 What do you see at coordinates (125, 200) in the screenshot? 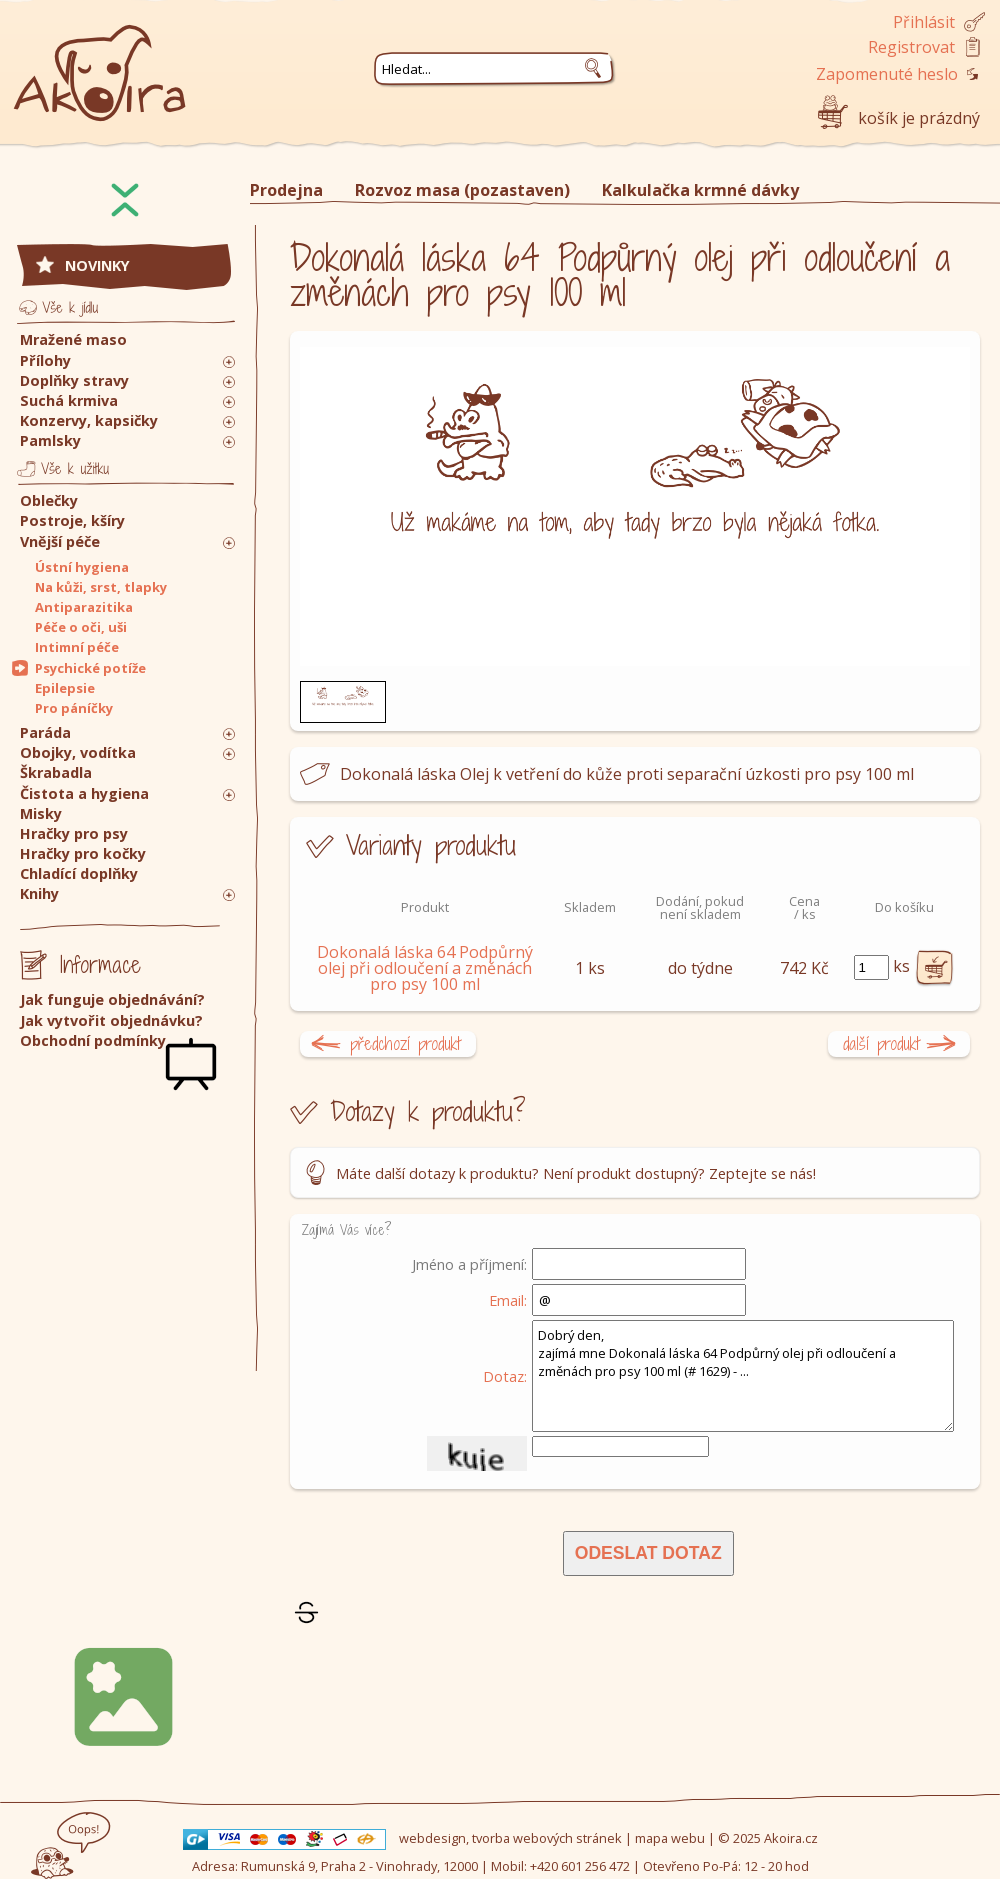
I see `collapse an expanded section or panel` at bounding box center [125, 200].